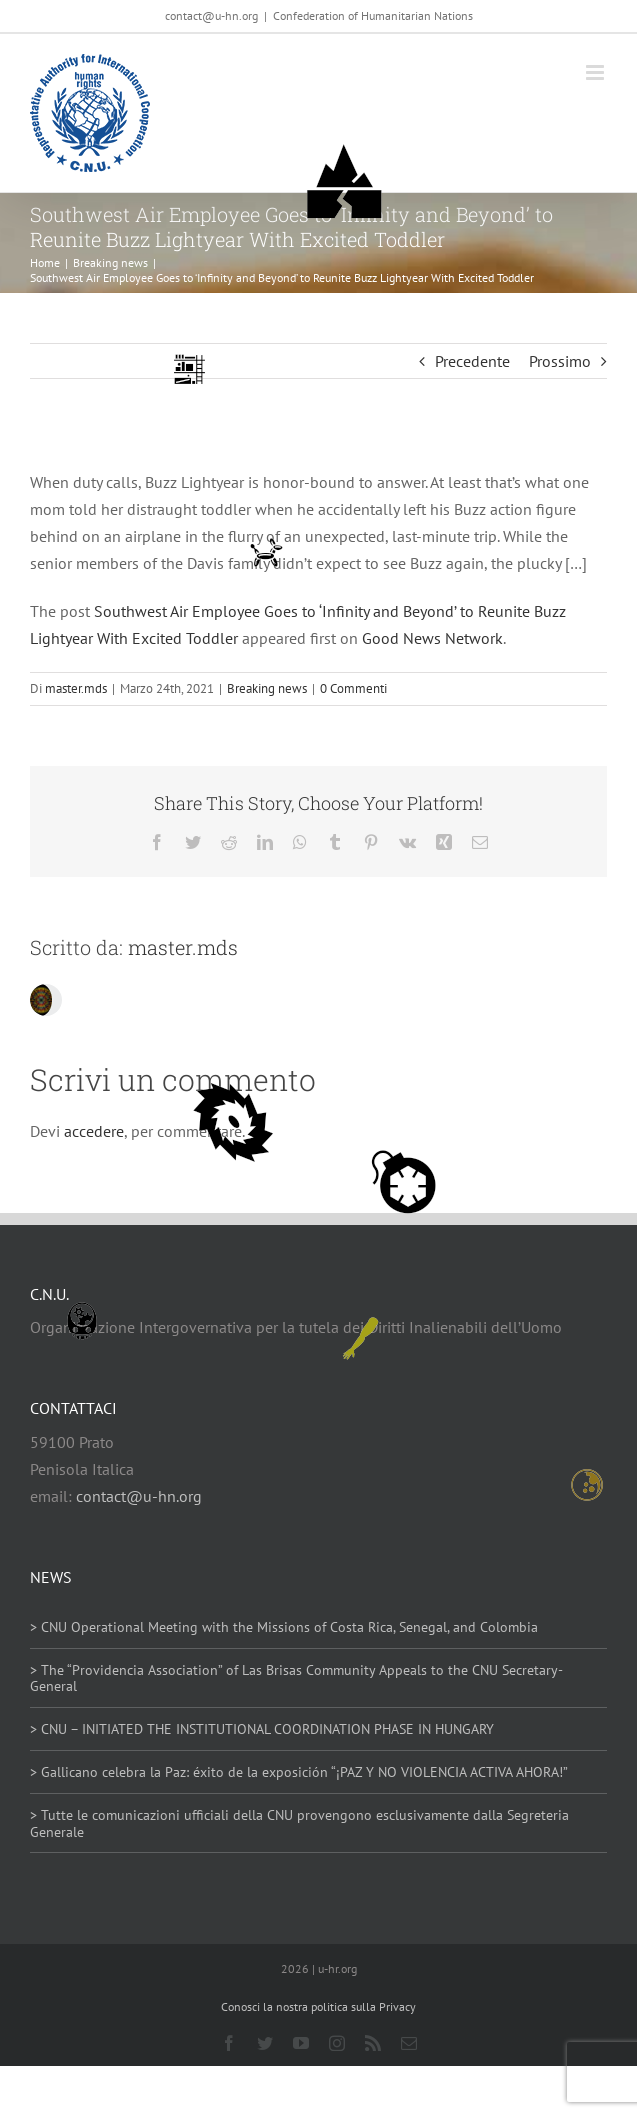 This screenshot has height=2116, width=637. Describe the element at coordinates (266, 552) in the screenshot. I see `access party or celebration features` at that location.